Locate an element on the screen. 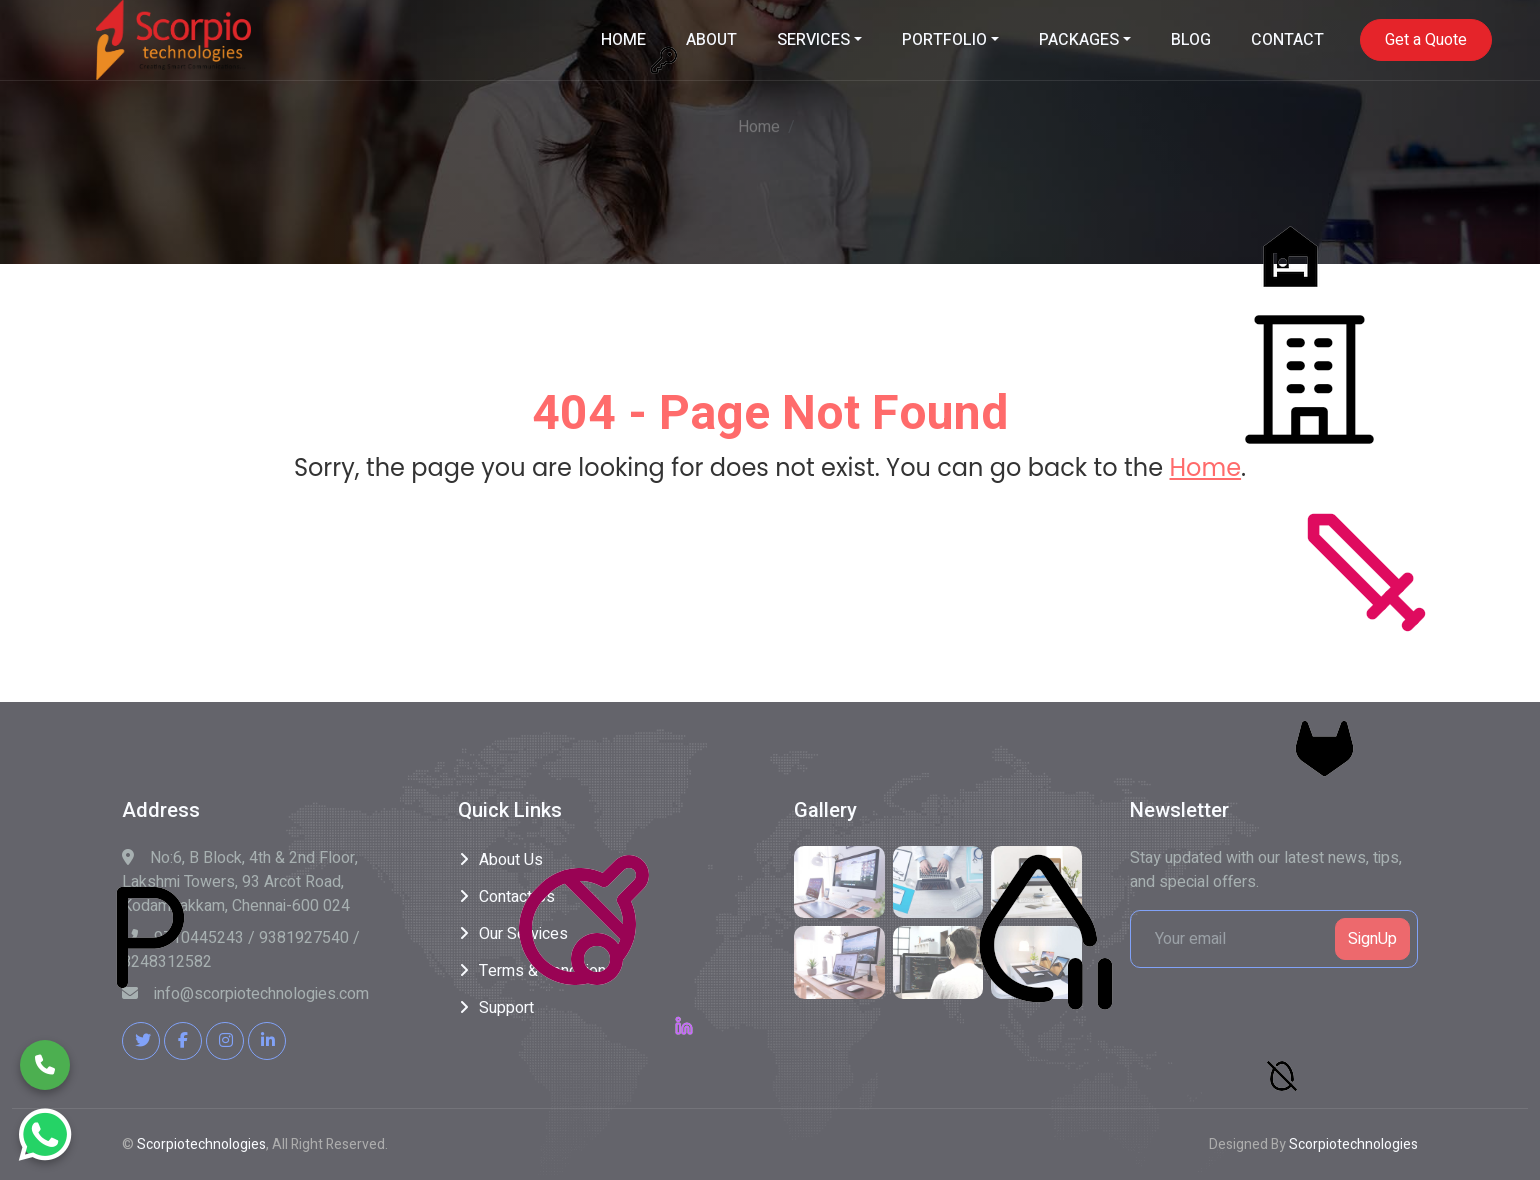 The image size is (1540, 1180). connect with linkedin is located at coordinates (684, 1026).